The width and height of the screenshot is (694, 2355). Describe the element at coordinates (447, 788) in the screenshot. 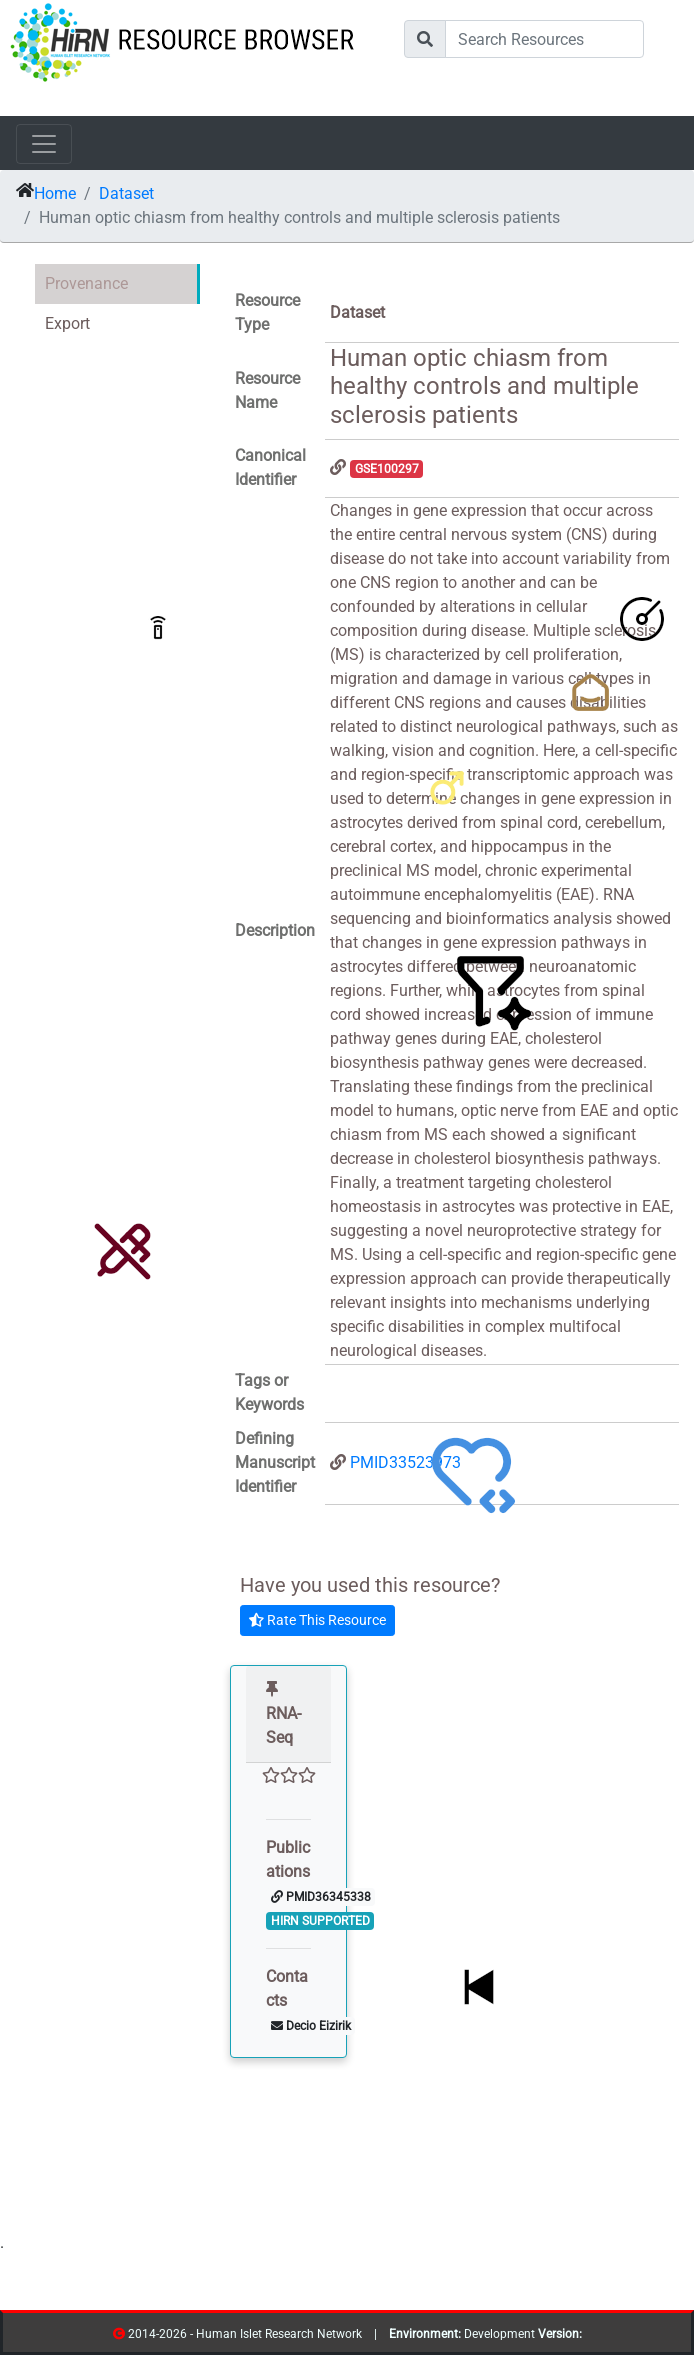

I see `indicates male or masculine gender` at that location.